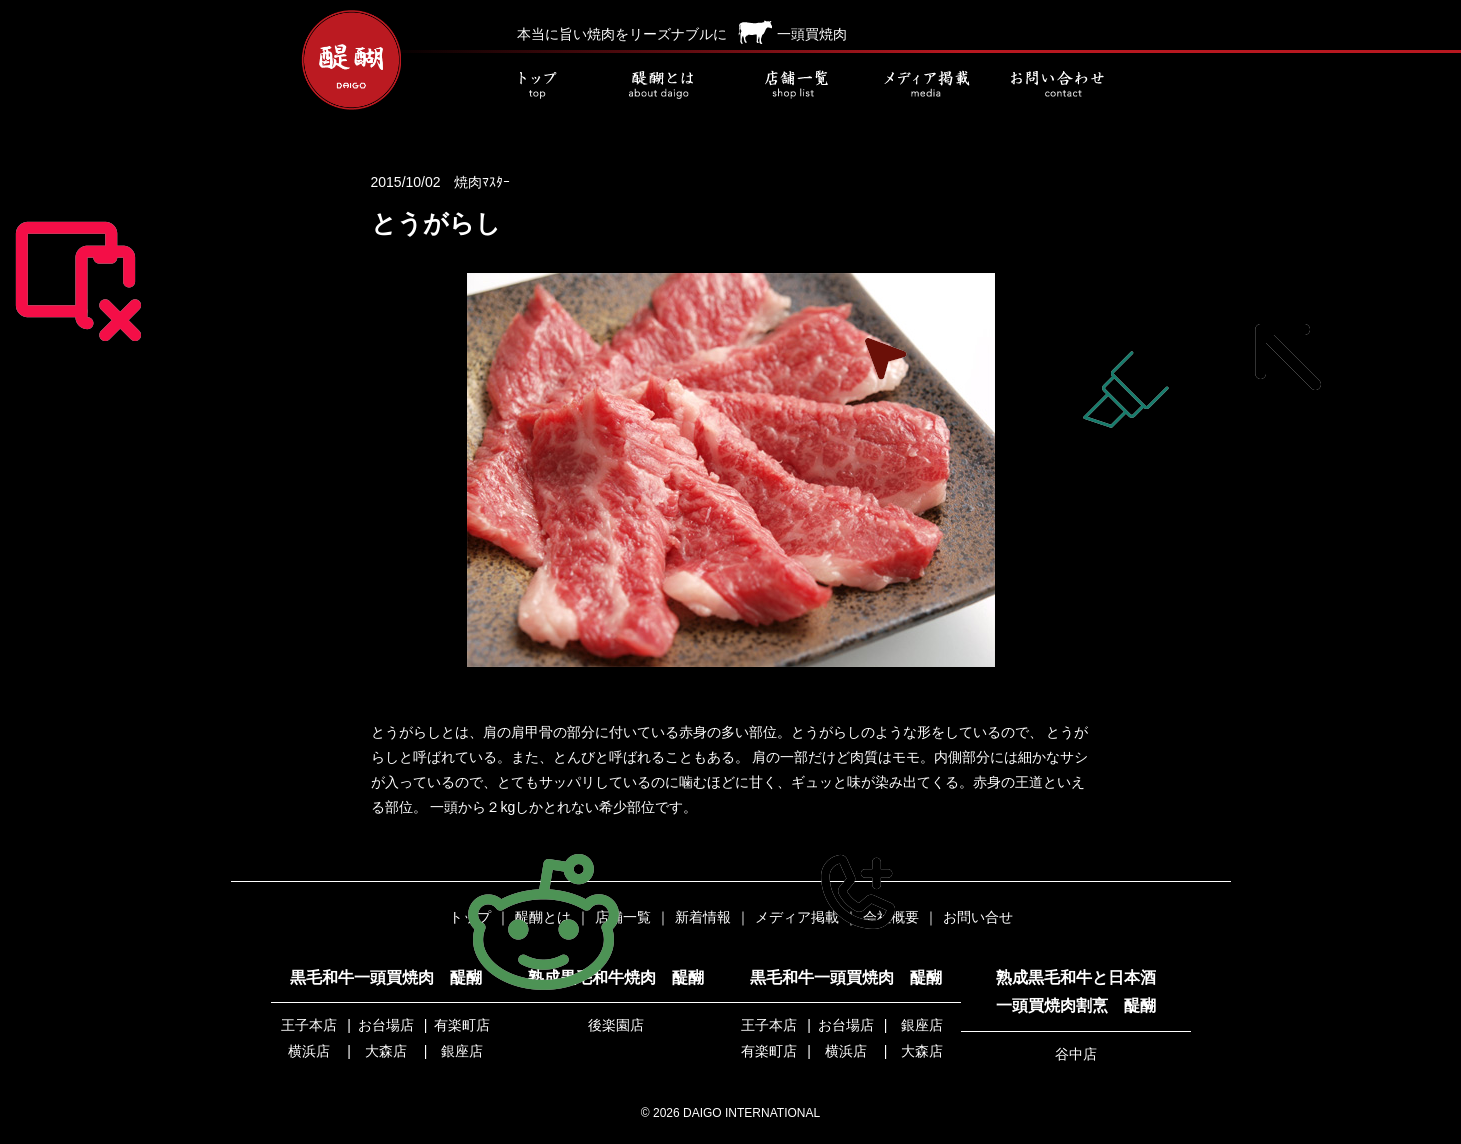  Describe the element at coordinates (543, 929) in the screenshot. I see `open the Reddit app` at that location.